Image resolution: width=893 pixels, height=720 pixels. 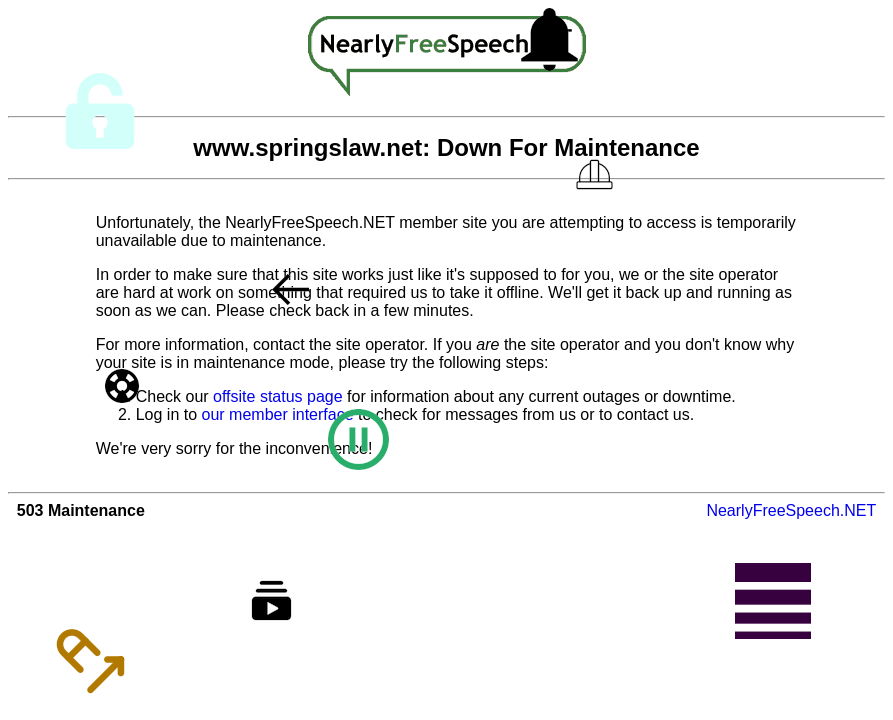 I want to click on access help or support, so click(x=122, y=386).